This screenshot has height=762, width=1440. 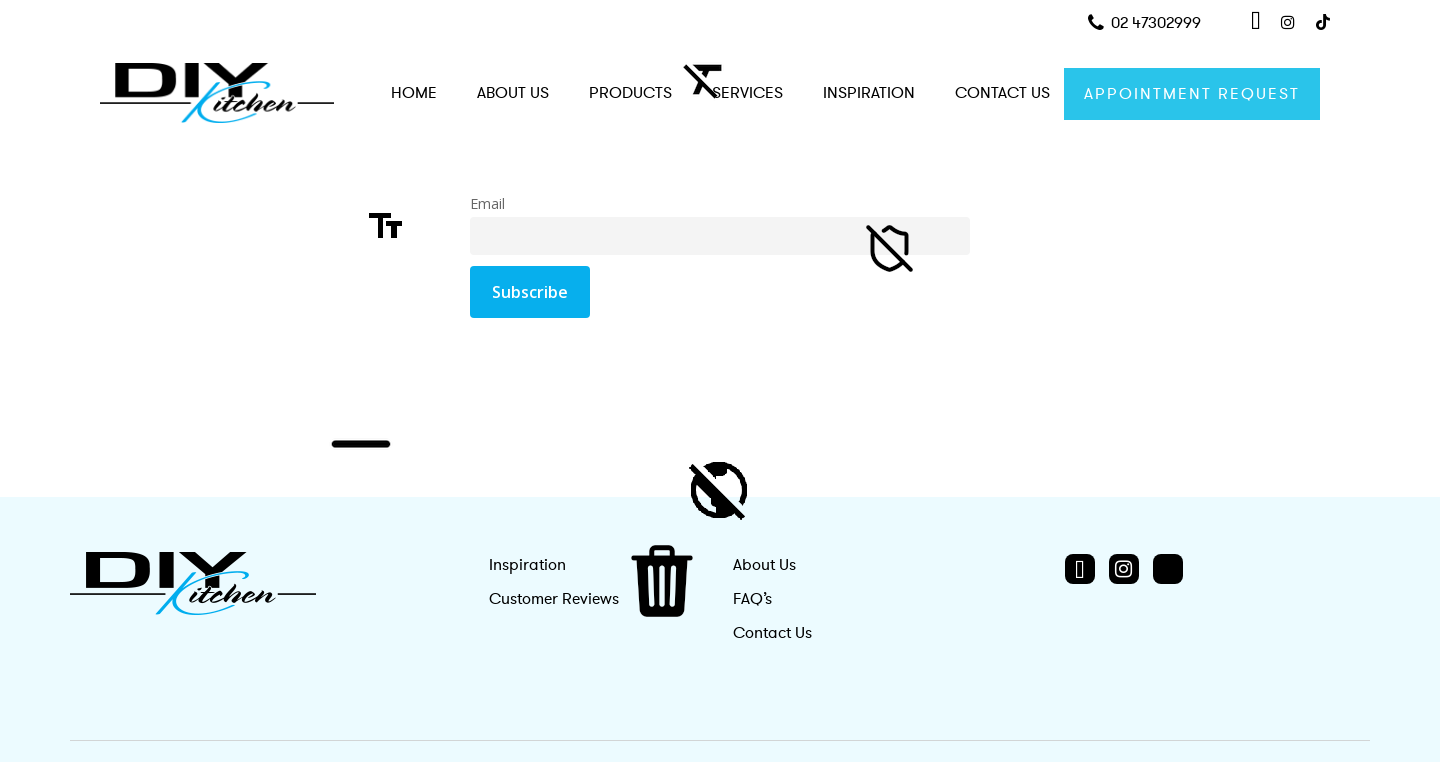 I want to click on clear text formatting, so click(x=704, y=79).